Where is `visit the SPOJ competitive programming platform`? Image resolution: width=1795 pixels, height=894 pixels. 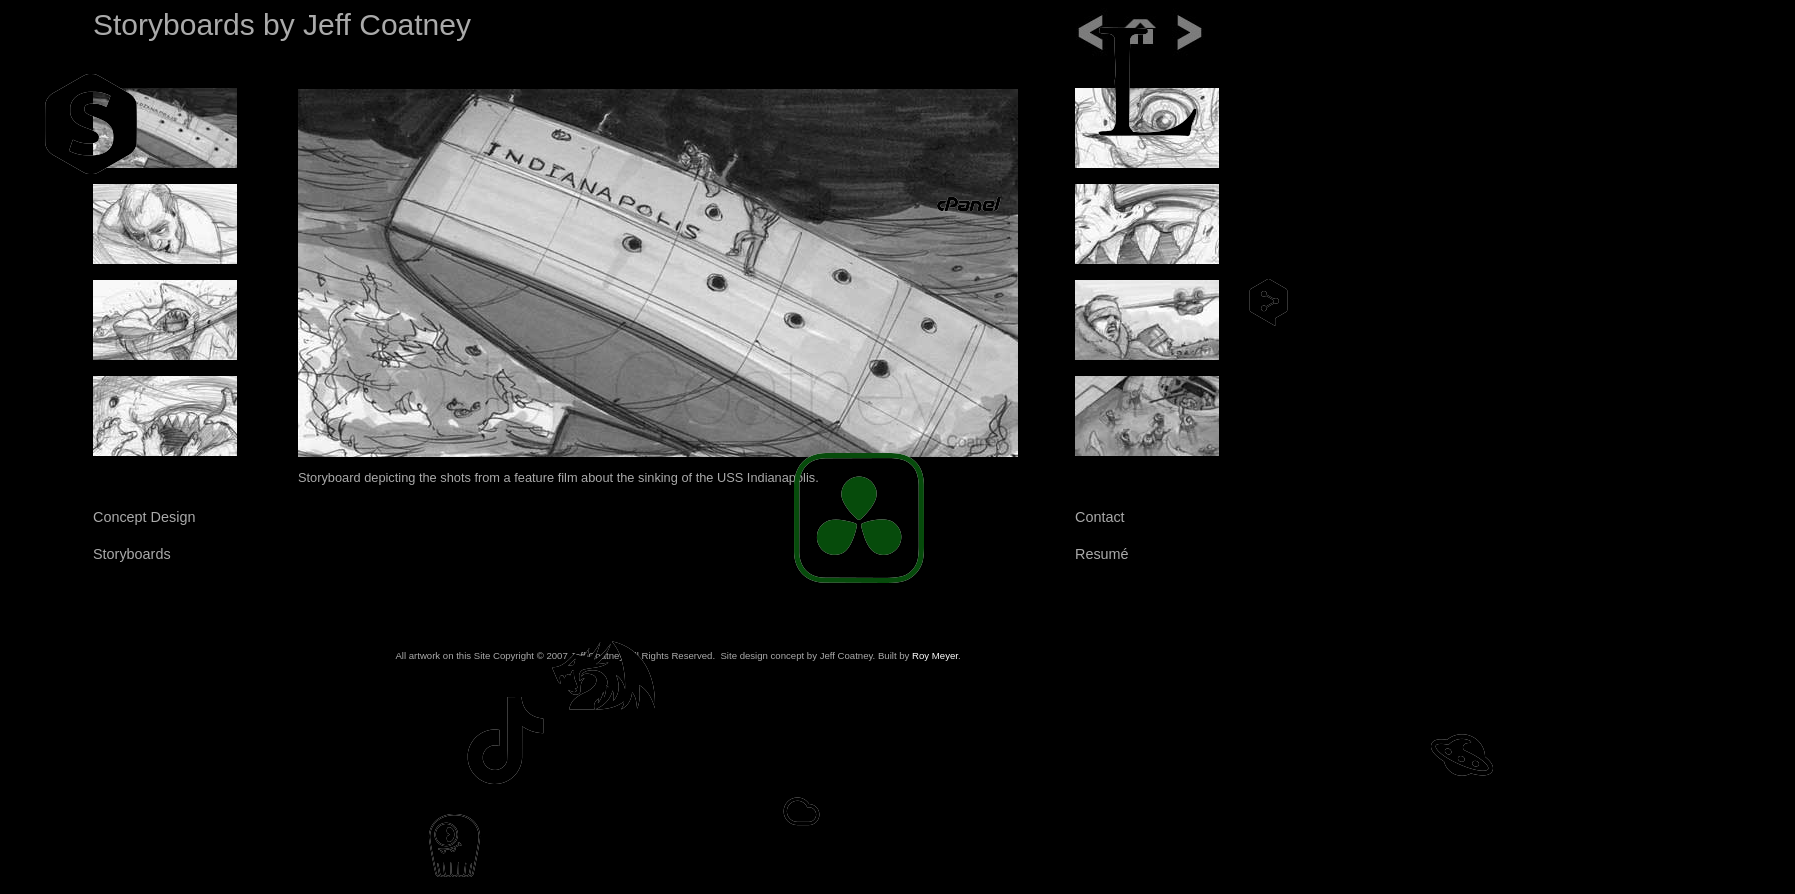 visit the SPOJ competitive programming platform is located at coordinates (91, 124).